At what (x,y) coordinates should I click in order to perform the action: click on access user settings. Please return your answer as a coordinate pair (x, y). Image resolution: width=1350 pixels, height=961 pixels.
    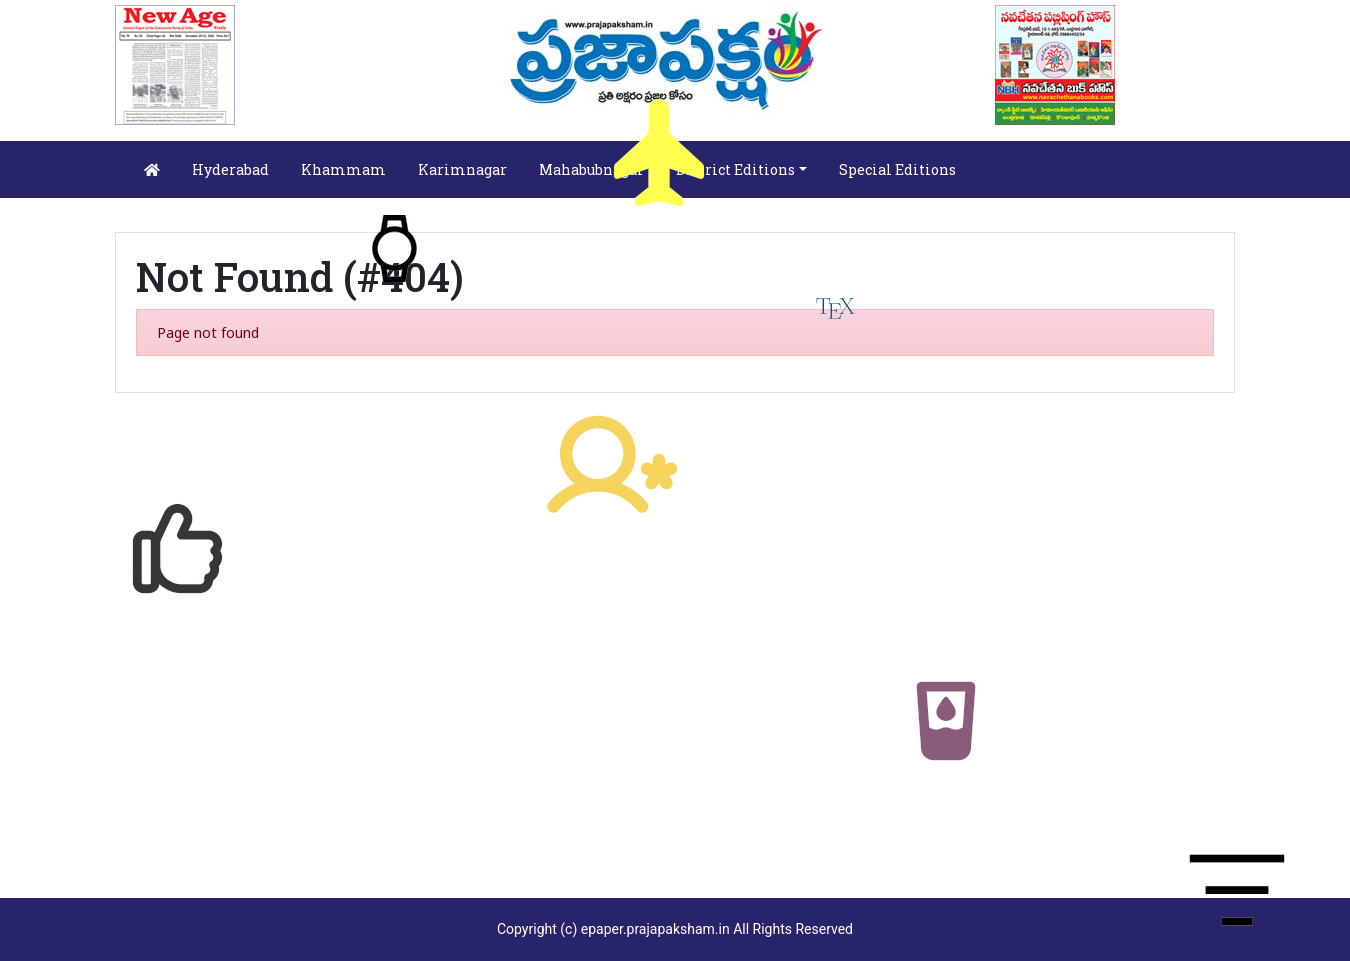
    Looking at the image, I should click on (610, 468).